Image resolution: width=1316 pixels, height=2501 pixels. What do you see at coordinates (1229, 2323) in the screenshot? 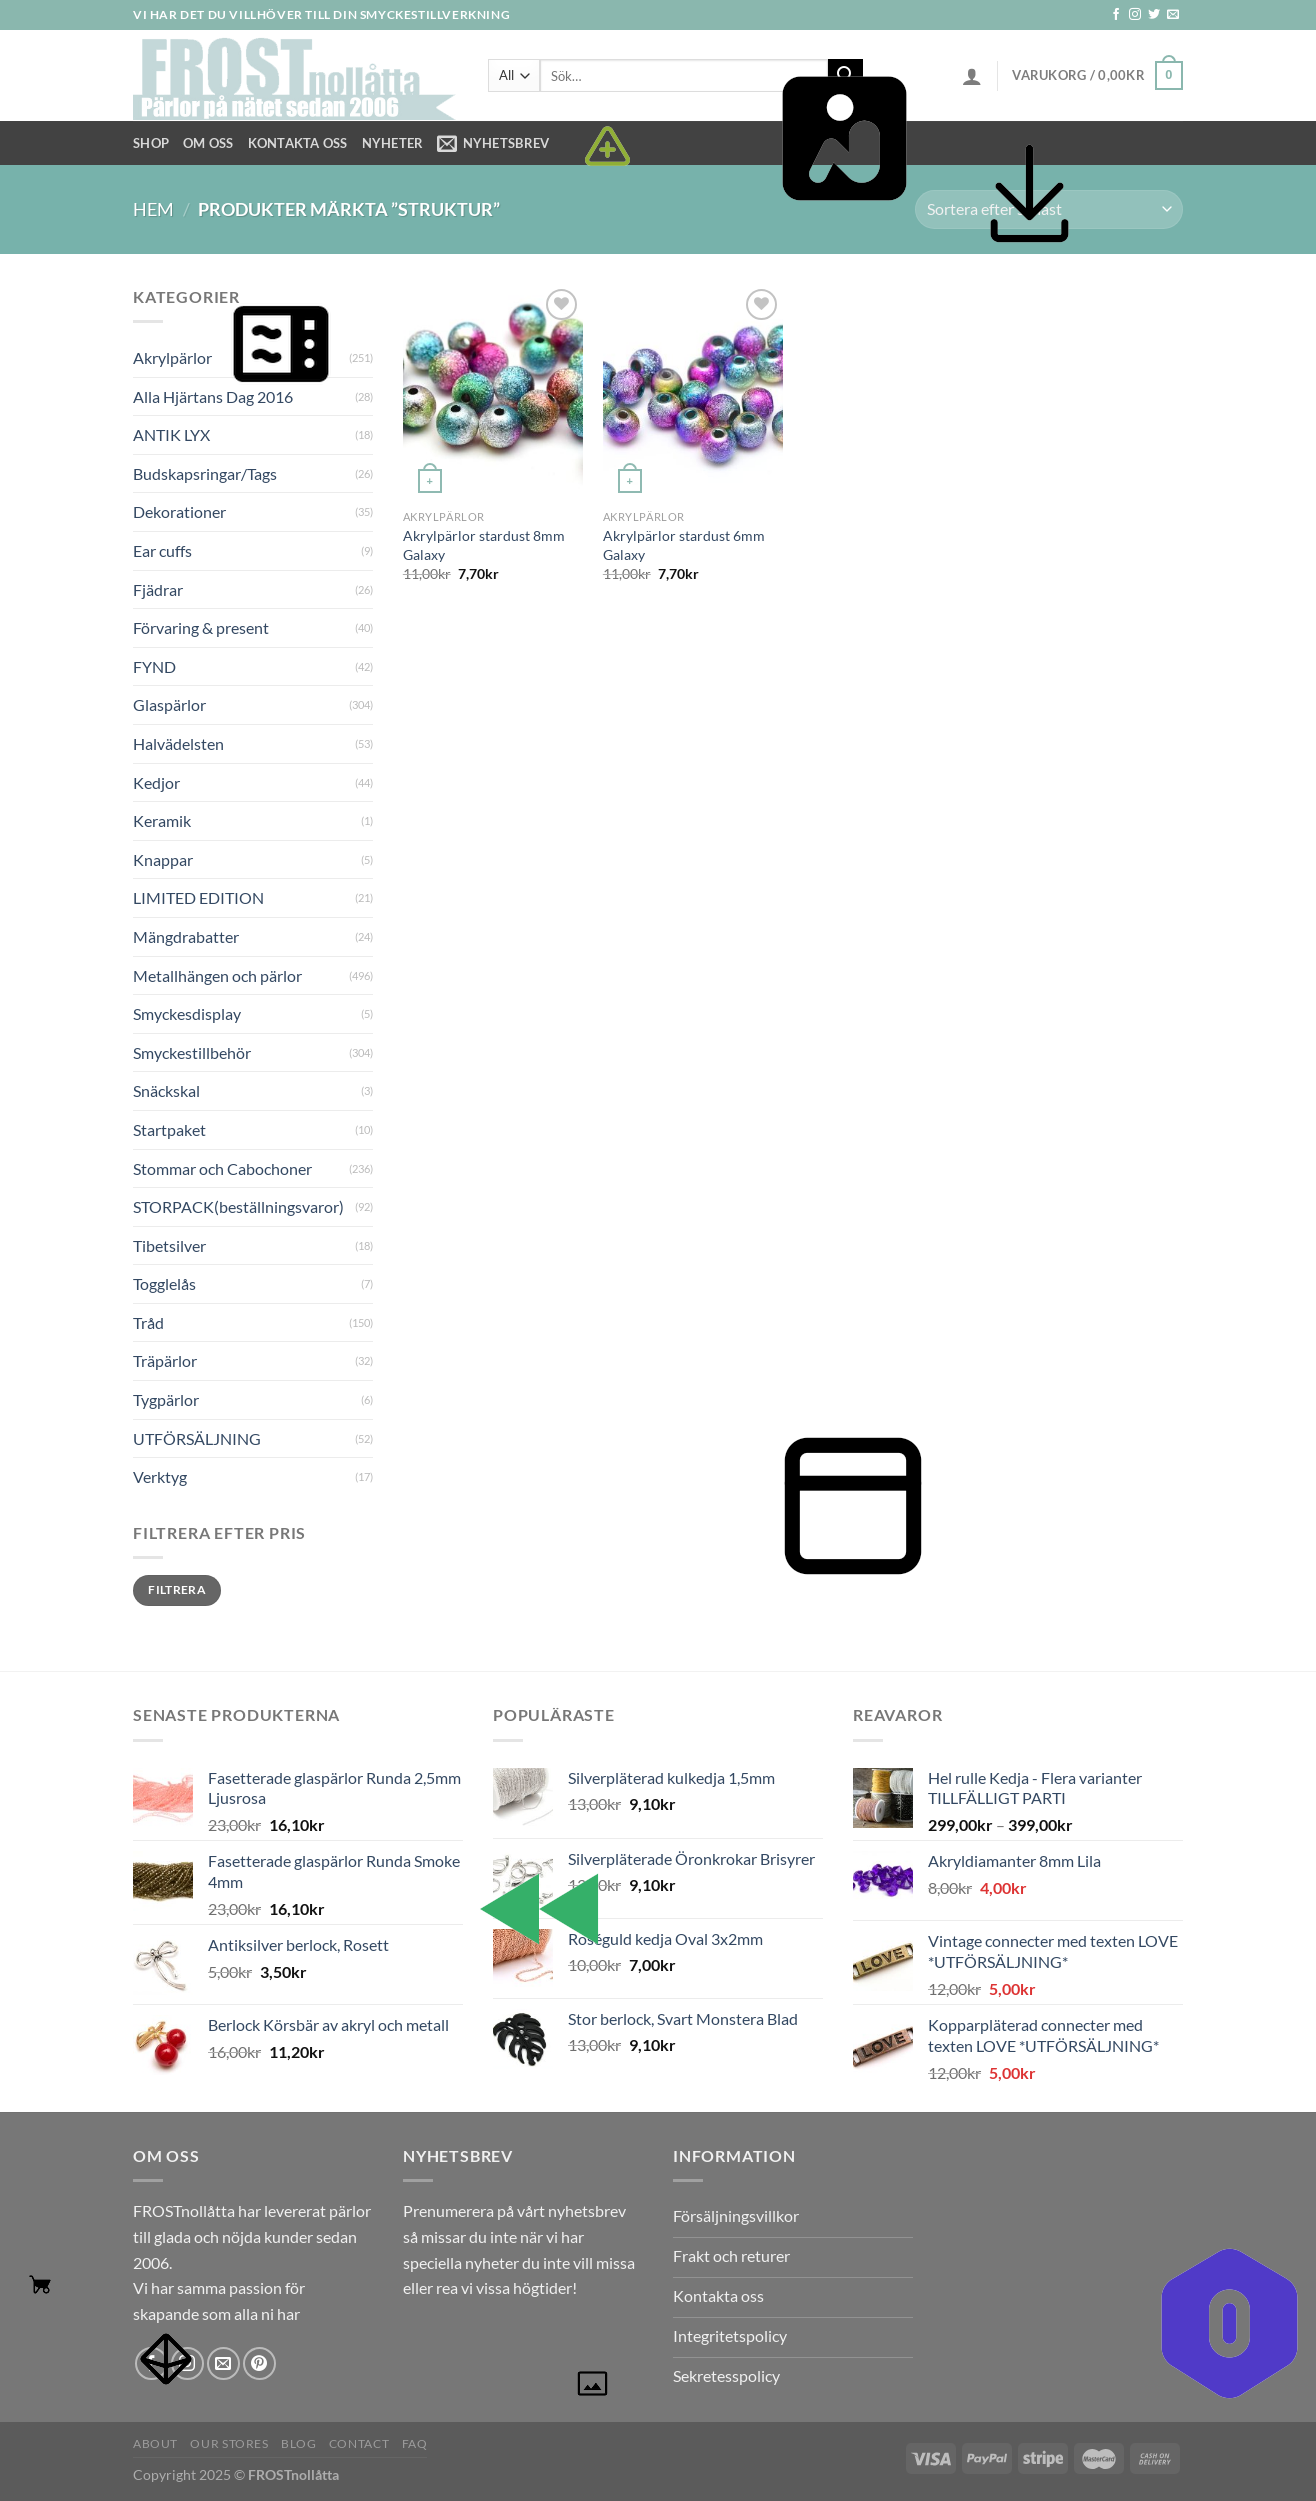
I see `indicates an "O" status or category marker` at bounding box center [1229, 2323].